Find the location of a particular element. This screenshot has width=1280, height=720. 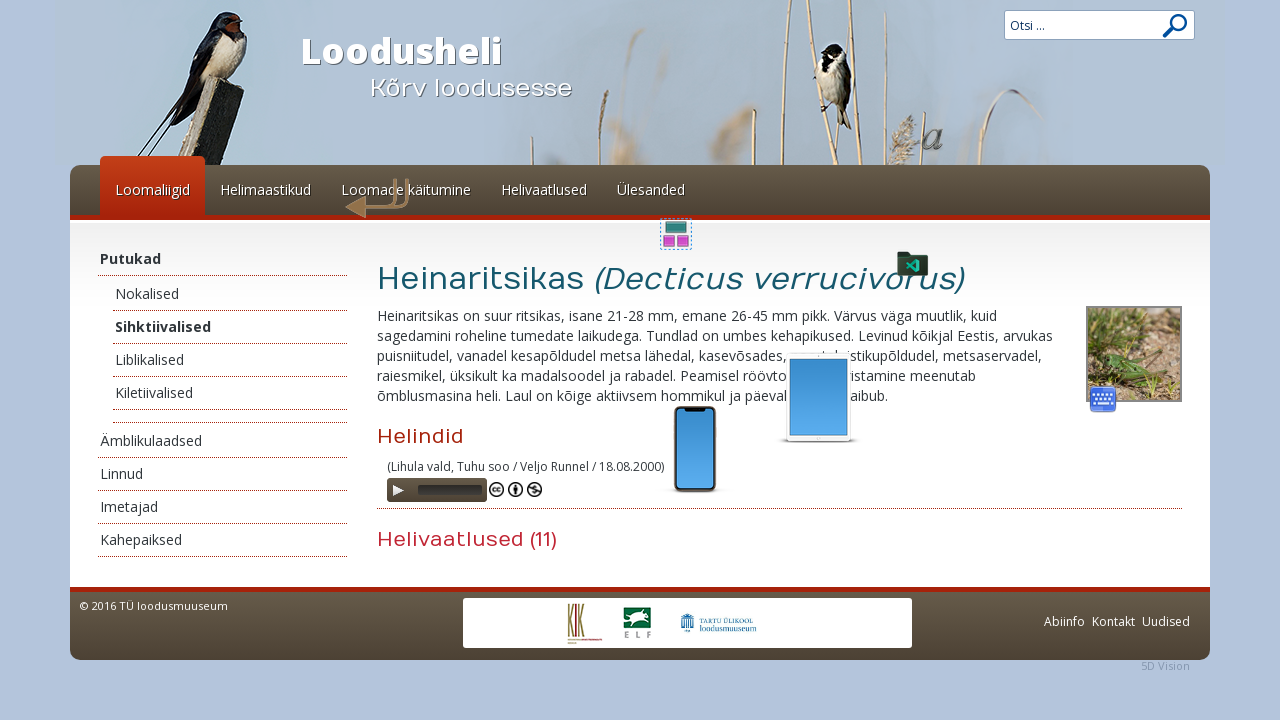

iPad Pro device connected via wifi is located at coordinates (818, 397).